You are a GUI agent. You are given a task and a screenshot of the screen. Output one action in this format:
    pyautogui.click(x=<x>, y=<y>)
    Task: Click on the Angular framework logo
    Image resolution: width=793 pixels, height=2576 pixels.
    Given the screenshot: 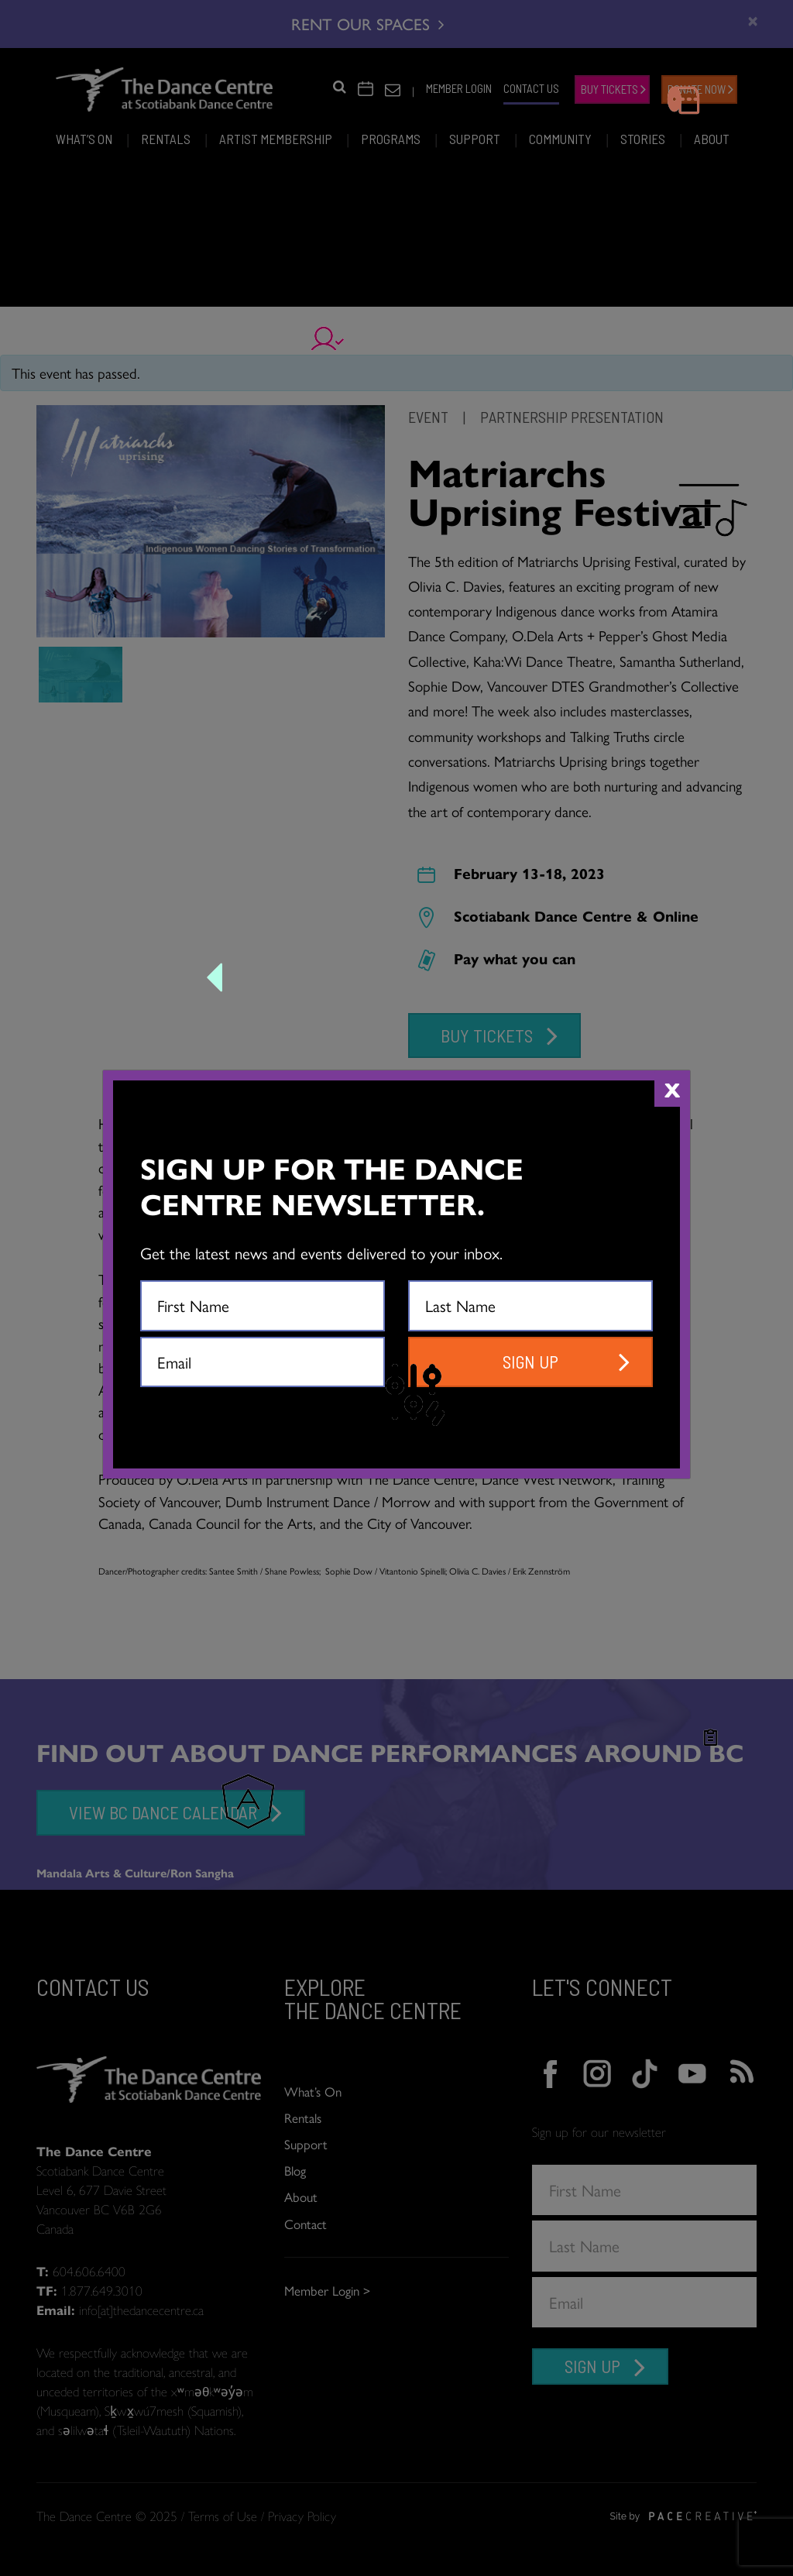 What is the action you would take?
    pyautogui.click(x=248, y=1800)
    